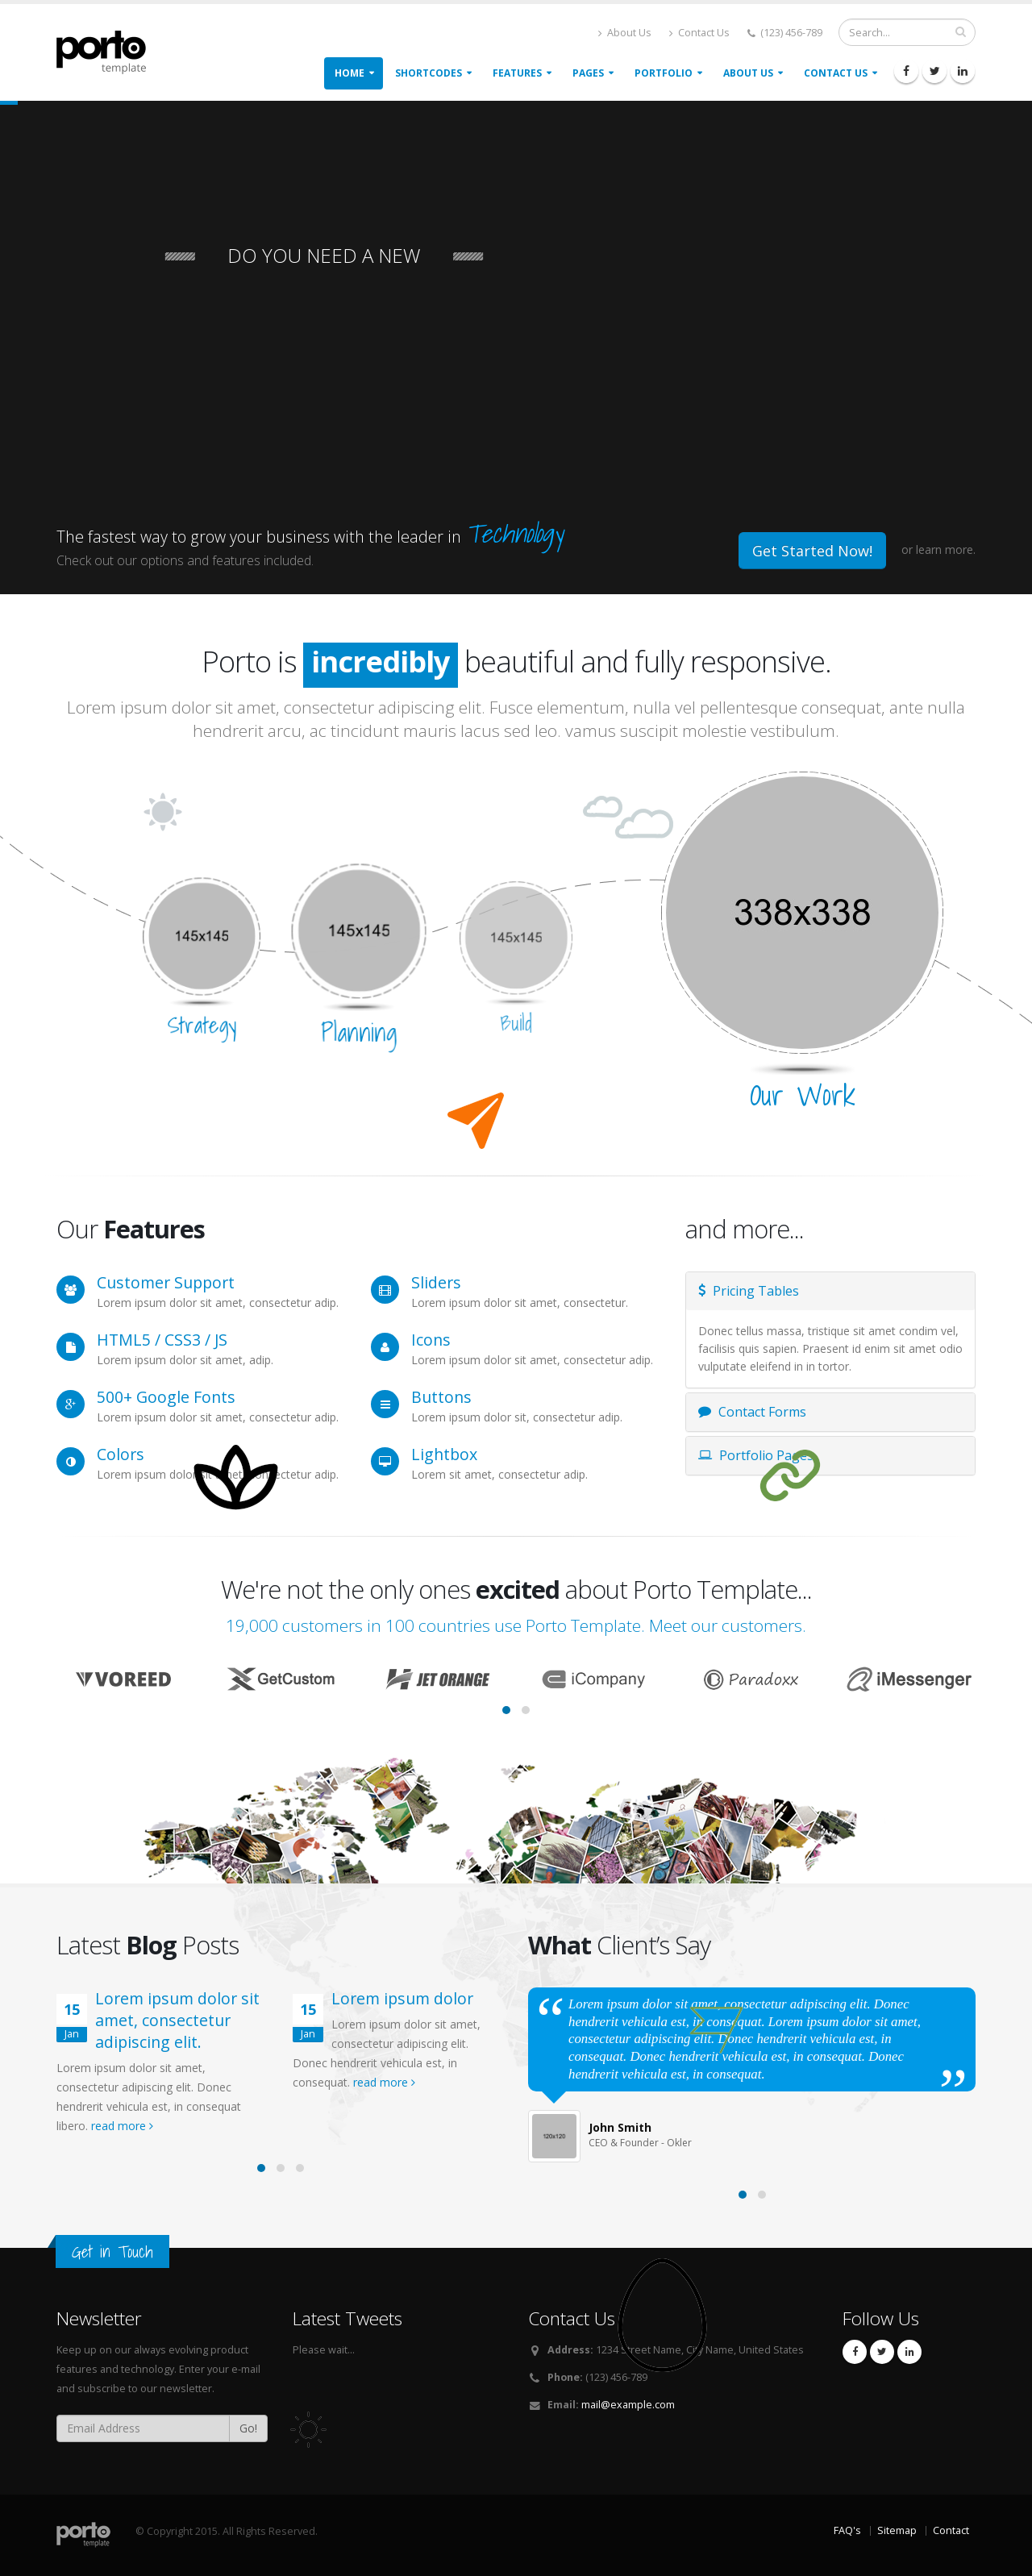 The height and width of the screenshot is (2576, 1032). What do you see at coordinates (714, 2027) in the screenshot?
I see `flag or bookmark an item` at bounding box center [714, 2027].